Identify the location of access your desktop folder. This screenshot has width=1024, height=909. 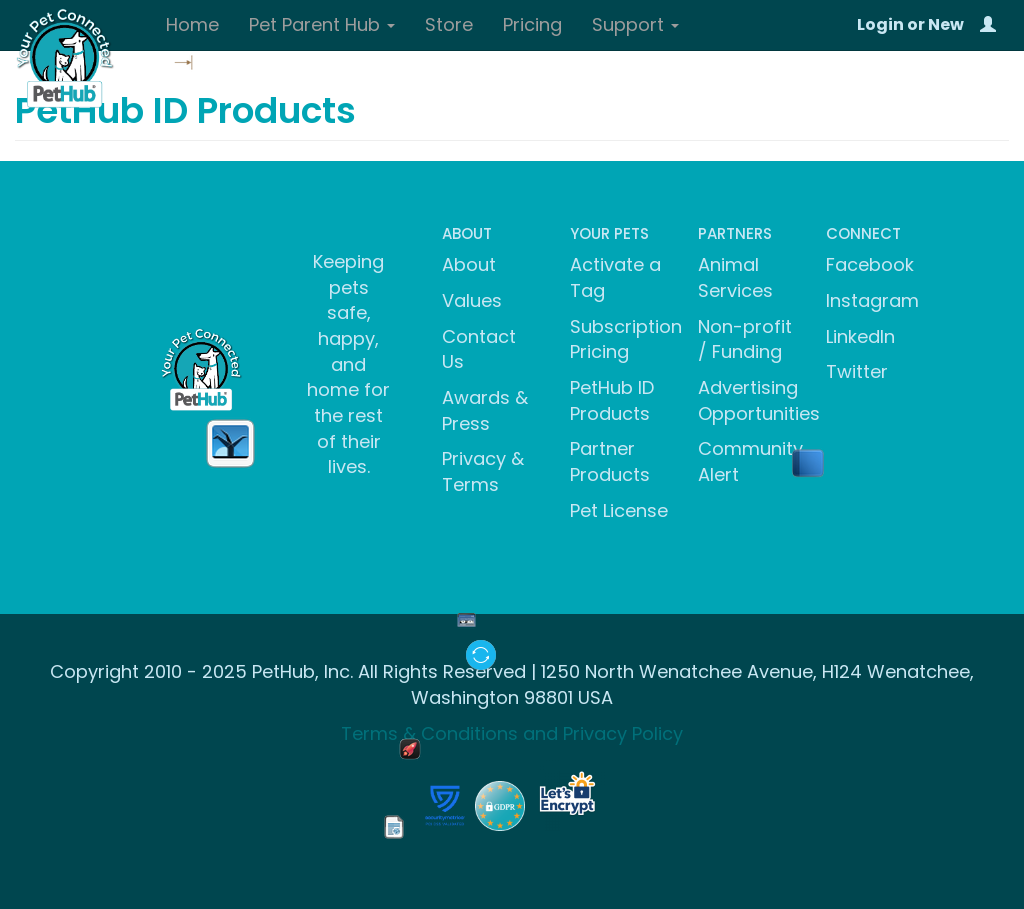
(808, 462).